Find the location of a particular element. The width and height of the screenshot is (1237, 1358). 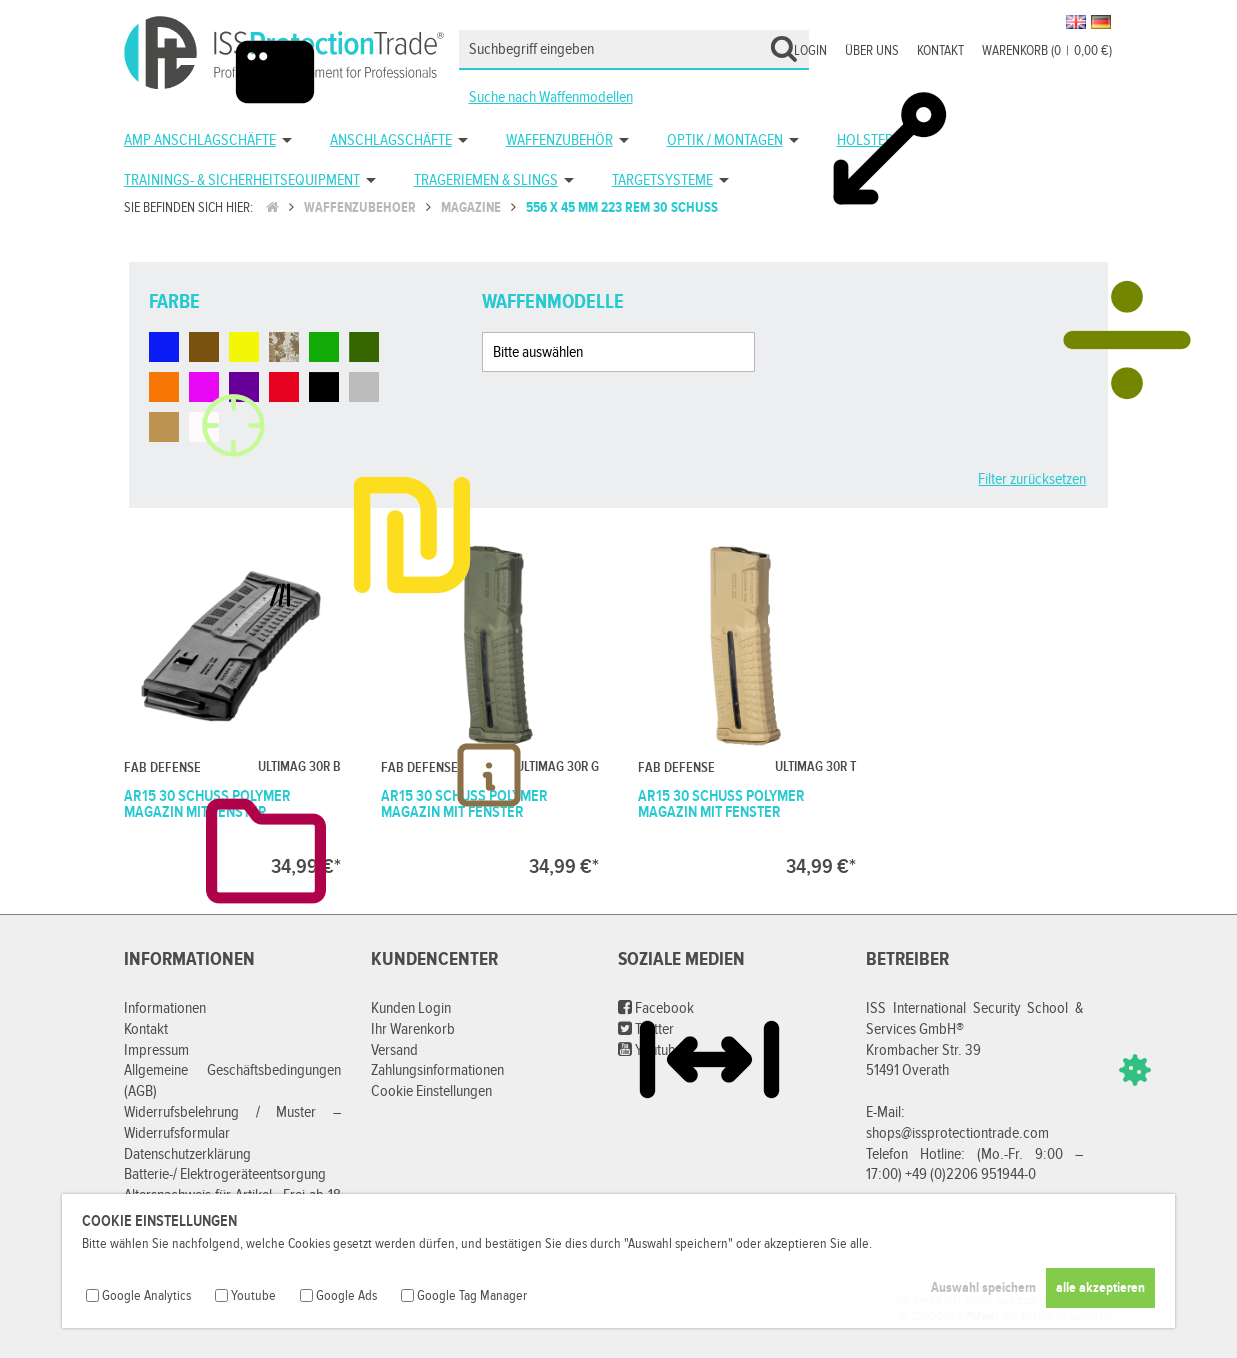

indicates a virus or malware threat detected is located at coordinates (1135, 1070).